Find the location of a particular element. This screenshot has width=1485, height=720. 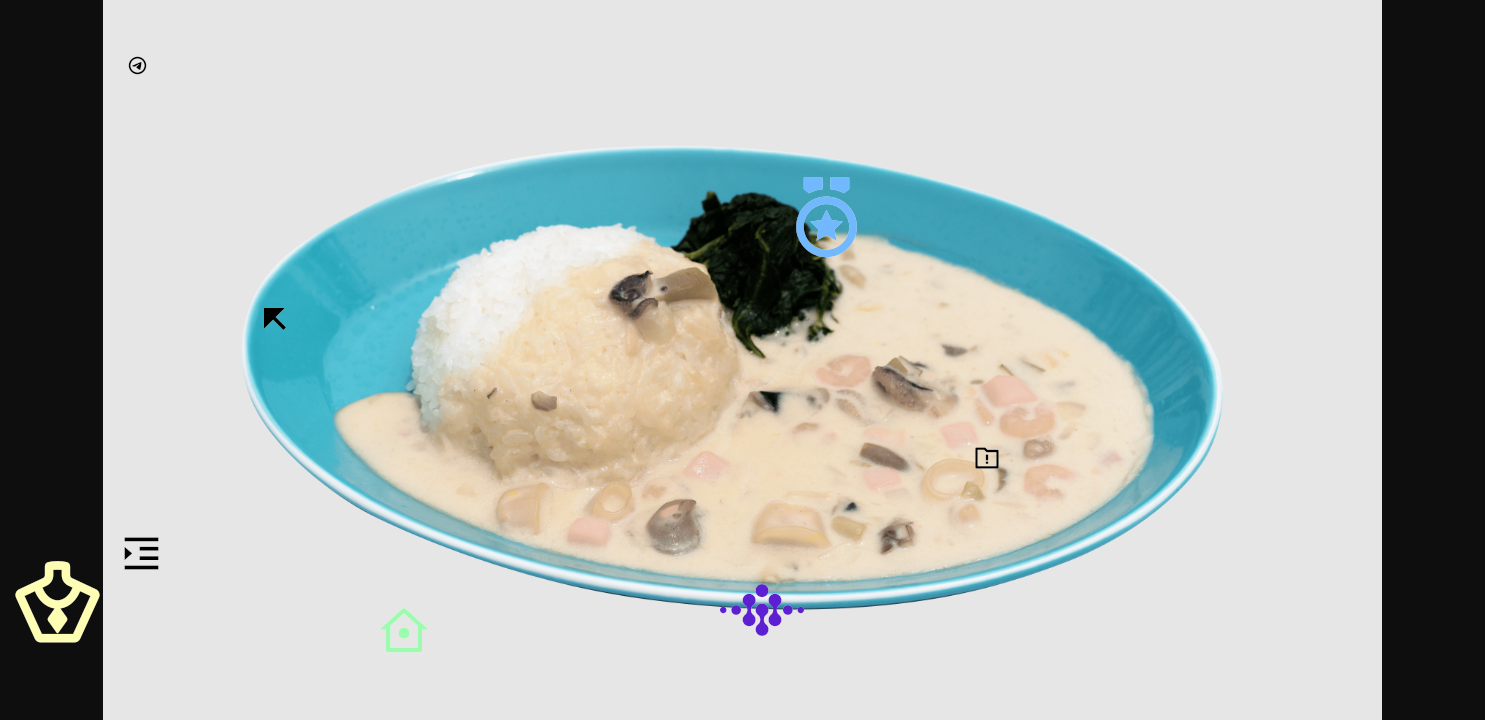

increase text indentation is located at coordinates (141, 552).